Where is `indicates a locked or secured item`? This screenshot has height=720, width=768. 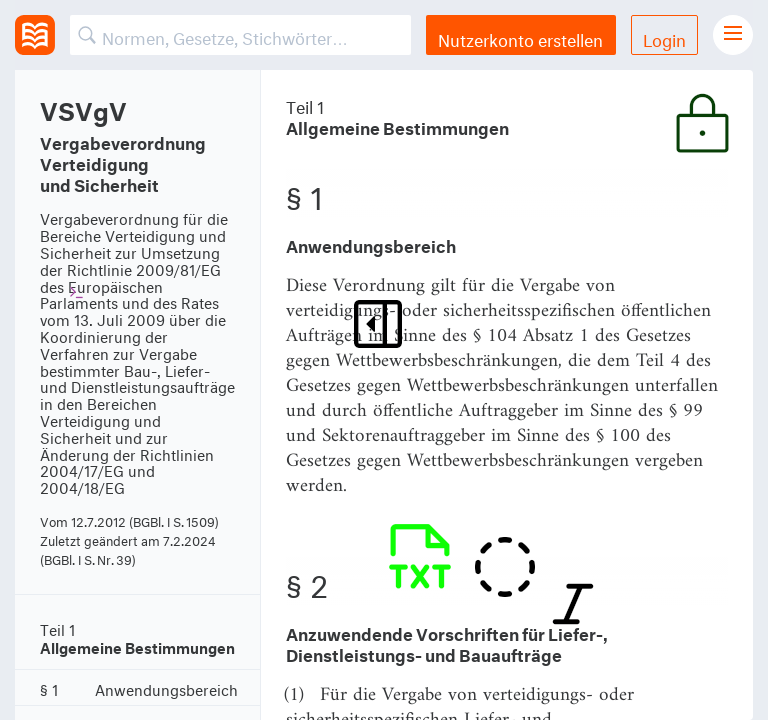 indicates a locked or secured item is located at coordinates (702, 126).